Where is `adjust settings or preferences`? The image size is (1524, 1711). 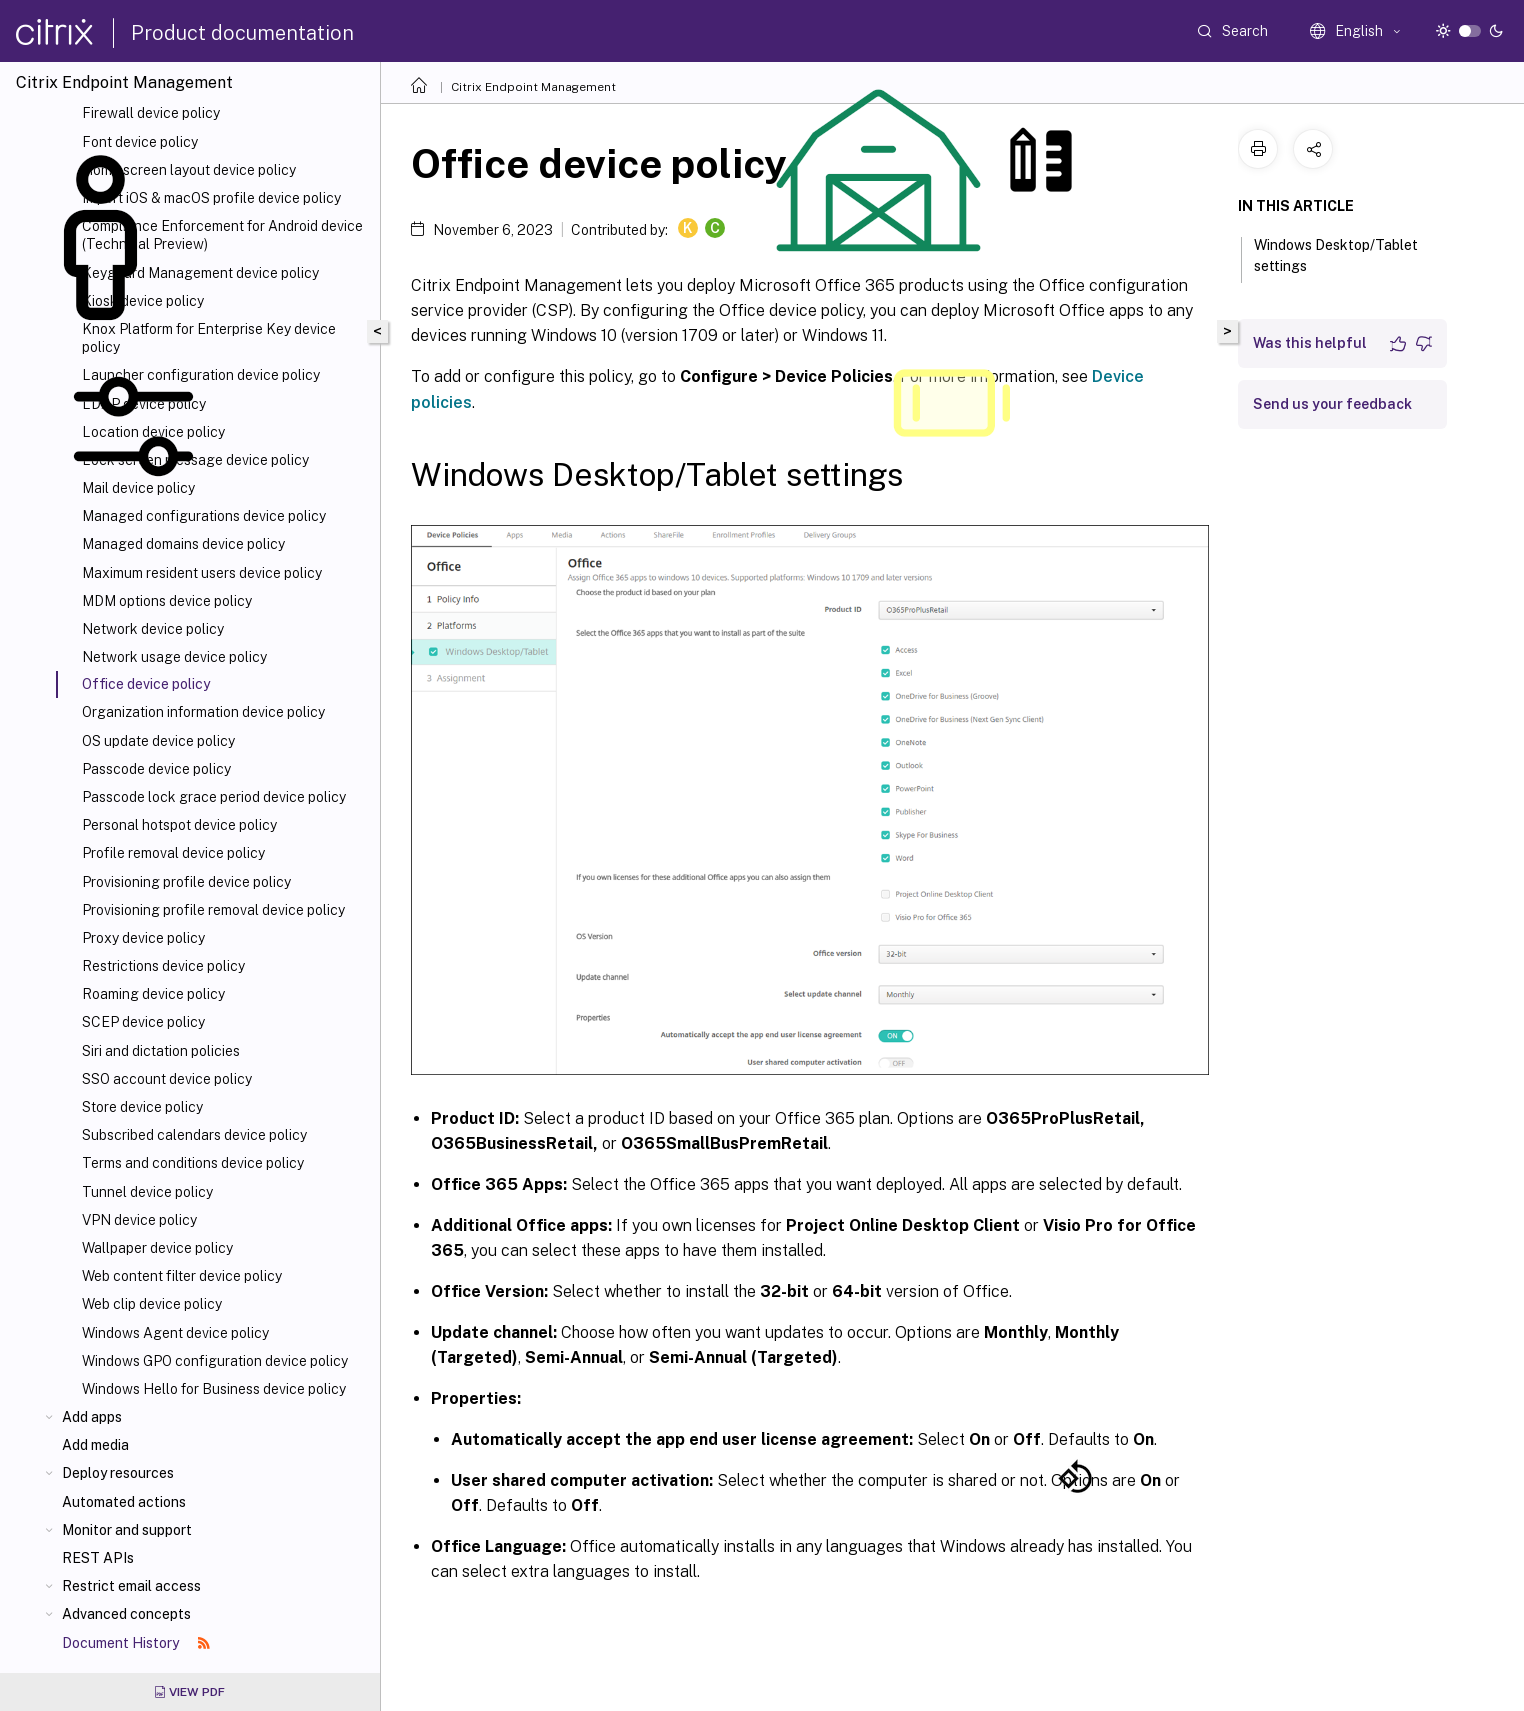
adjust settings or preferences is located at coordinates (133, 426).